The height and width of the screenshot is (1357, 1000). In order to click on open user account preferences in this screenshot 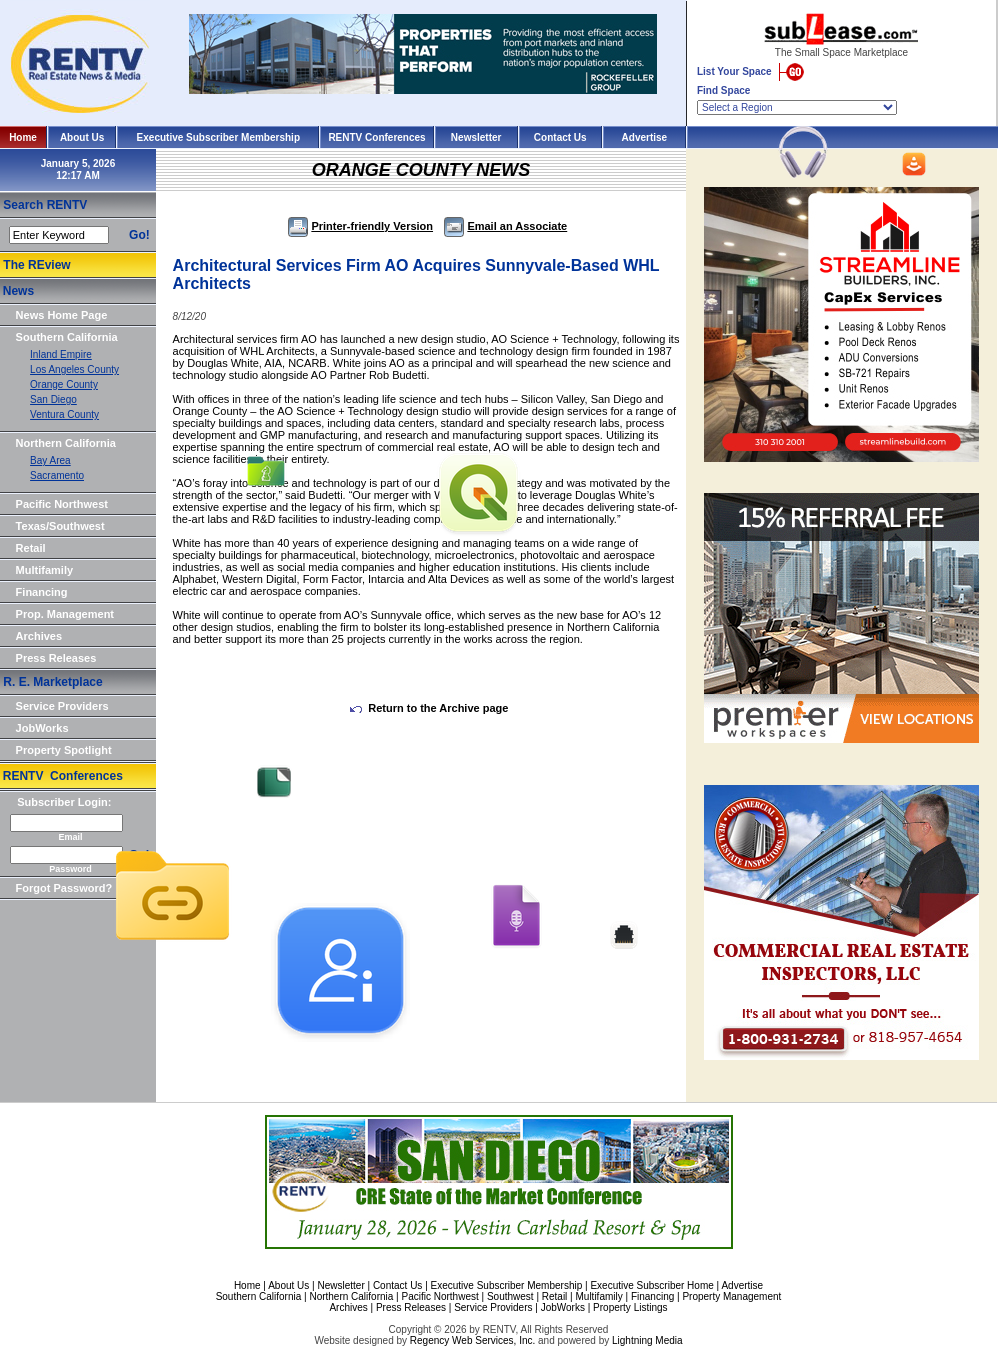, I will do `click(340, 972)`.